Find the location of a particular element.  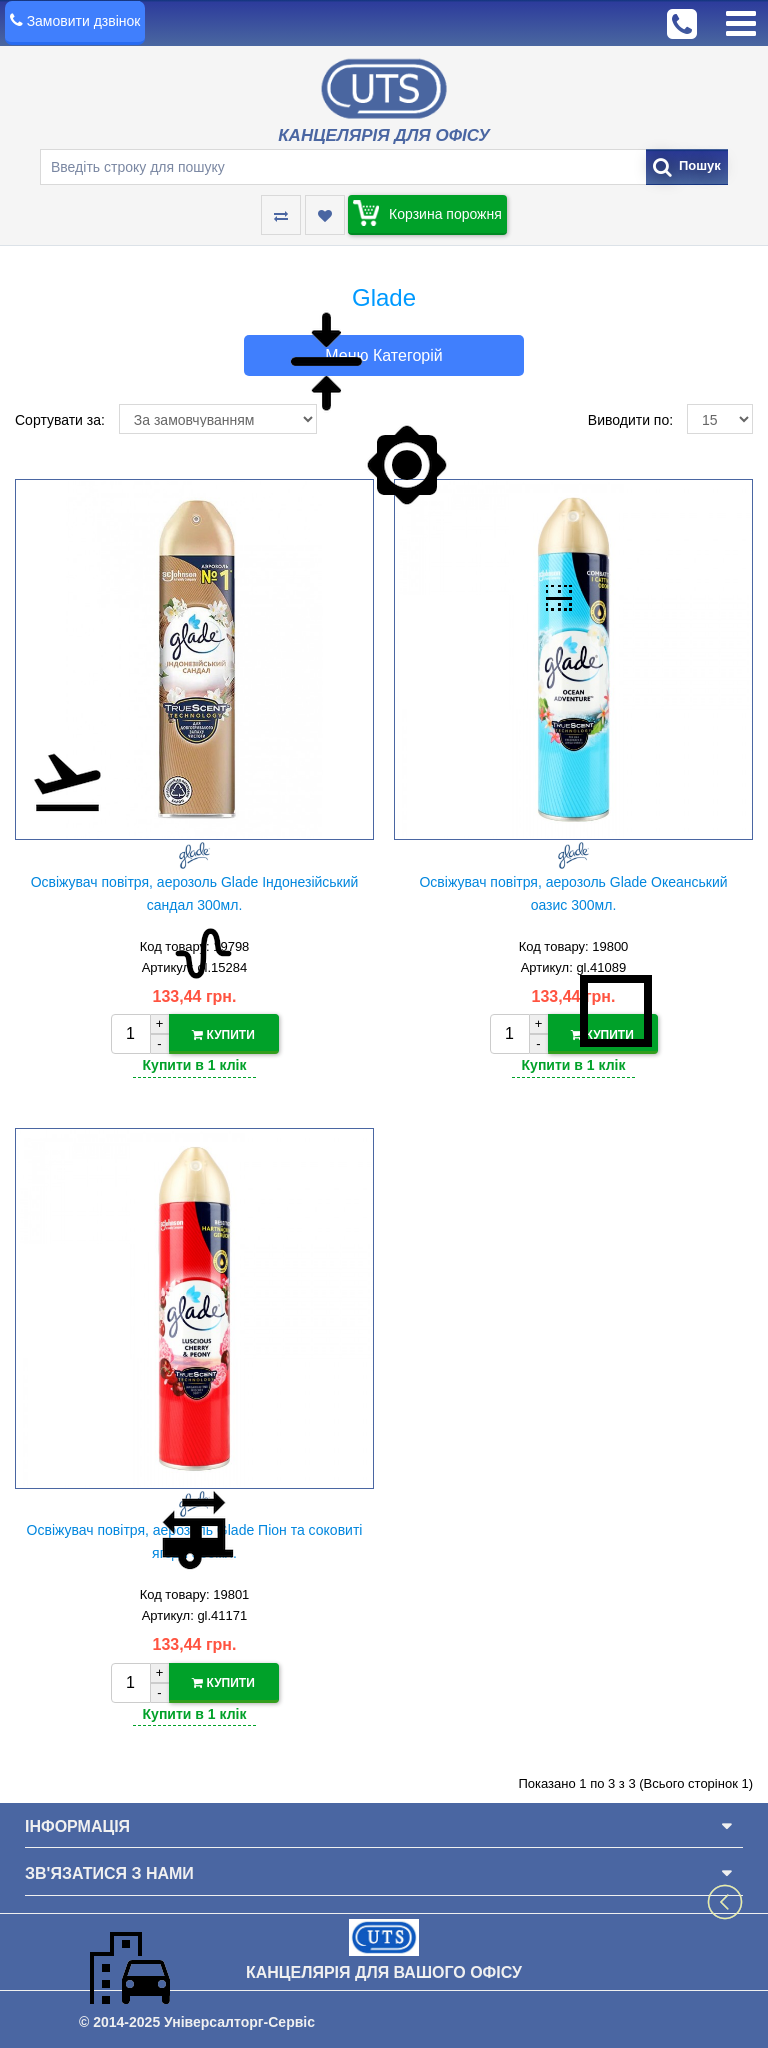

view flight departure information is located at coordinates (67, 781).